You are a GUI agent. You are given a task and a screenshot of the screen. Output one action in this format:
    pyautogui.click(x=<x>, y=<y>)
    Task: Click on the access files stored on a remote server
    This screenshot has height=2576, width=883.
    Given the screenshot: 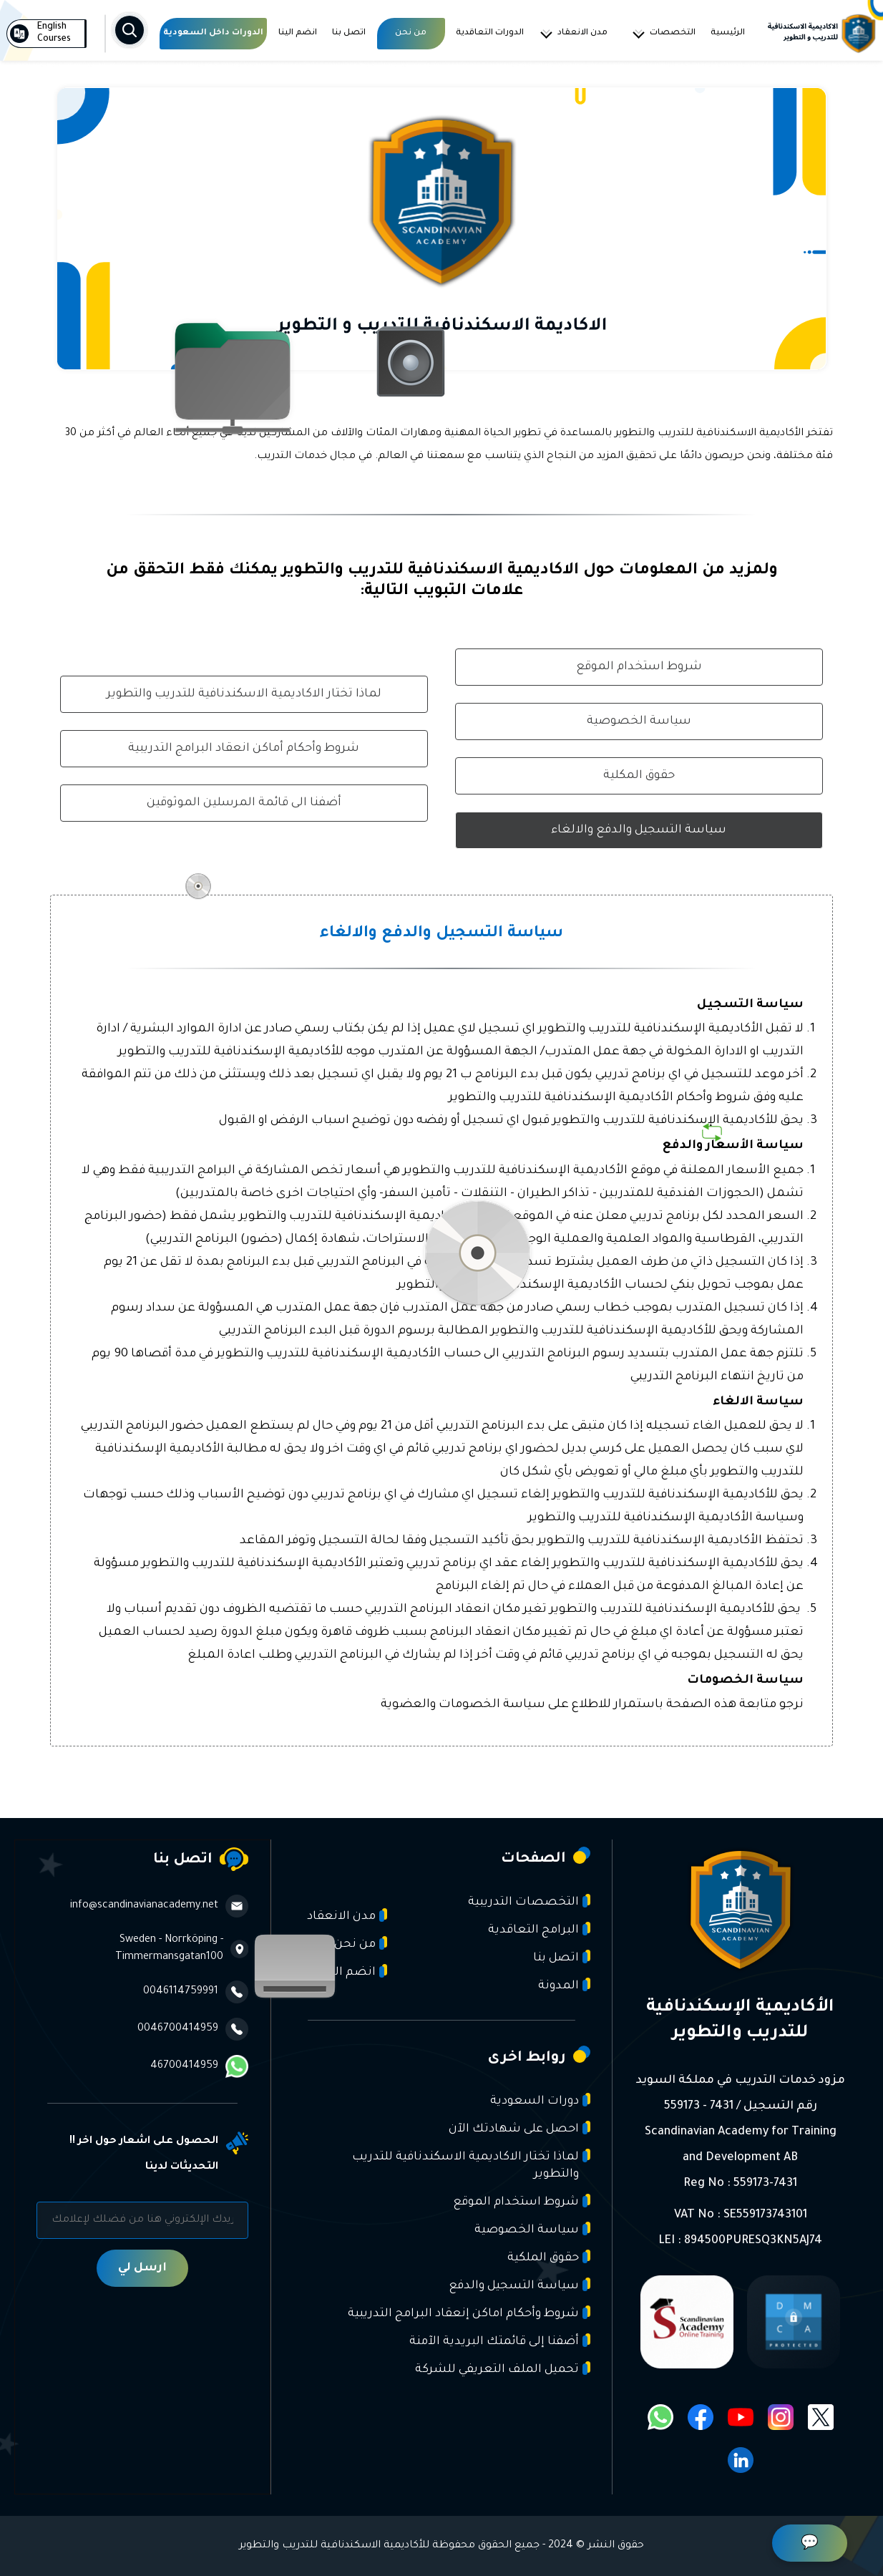 What is the action you would take?
    pyautogui.click(x=233, y=376)
    